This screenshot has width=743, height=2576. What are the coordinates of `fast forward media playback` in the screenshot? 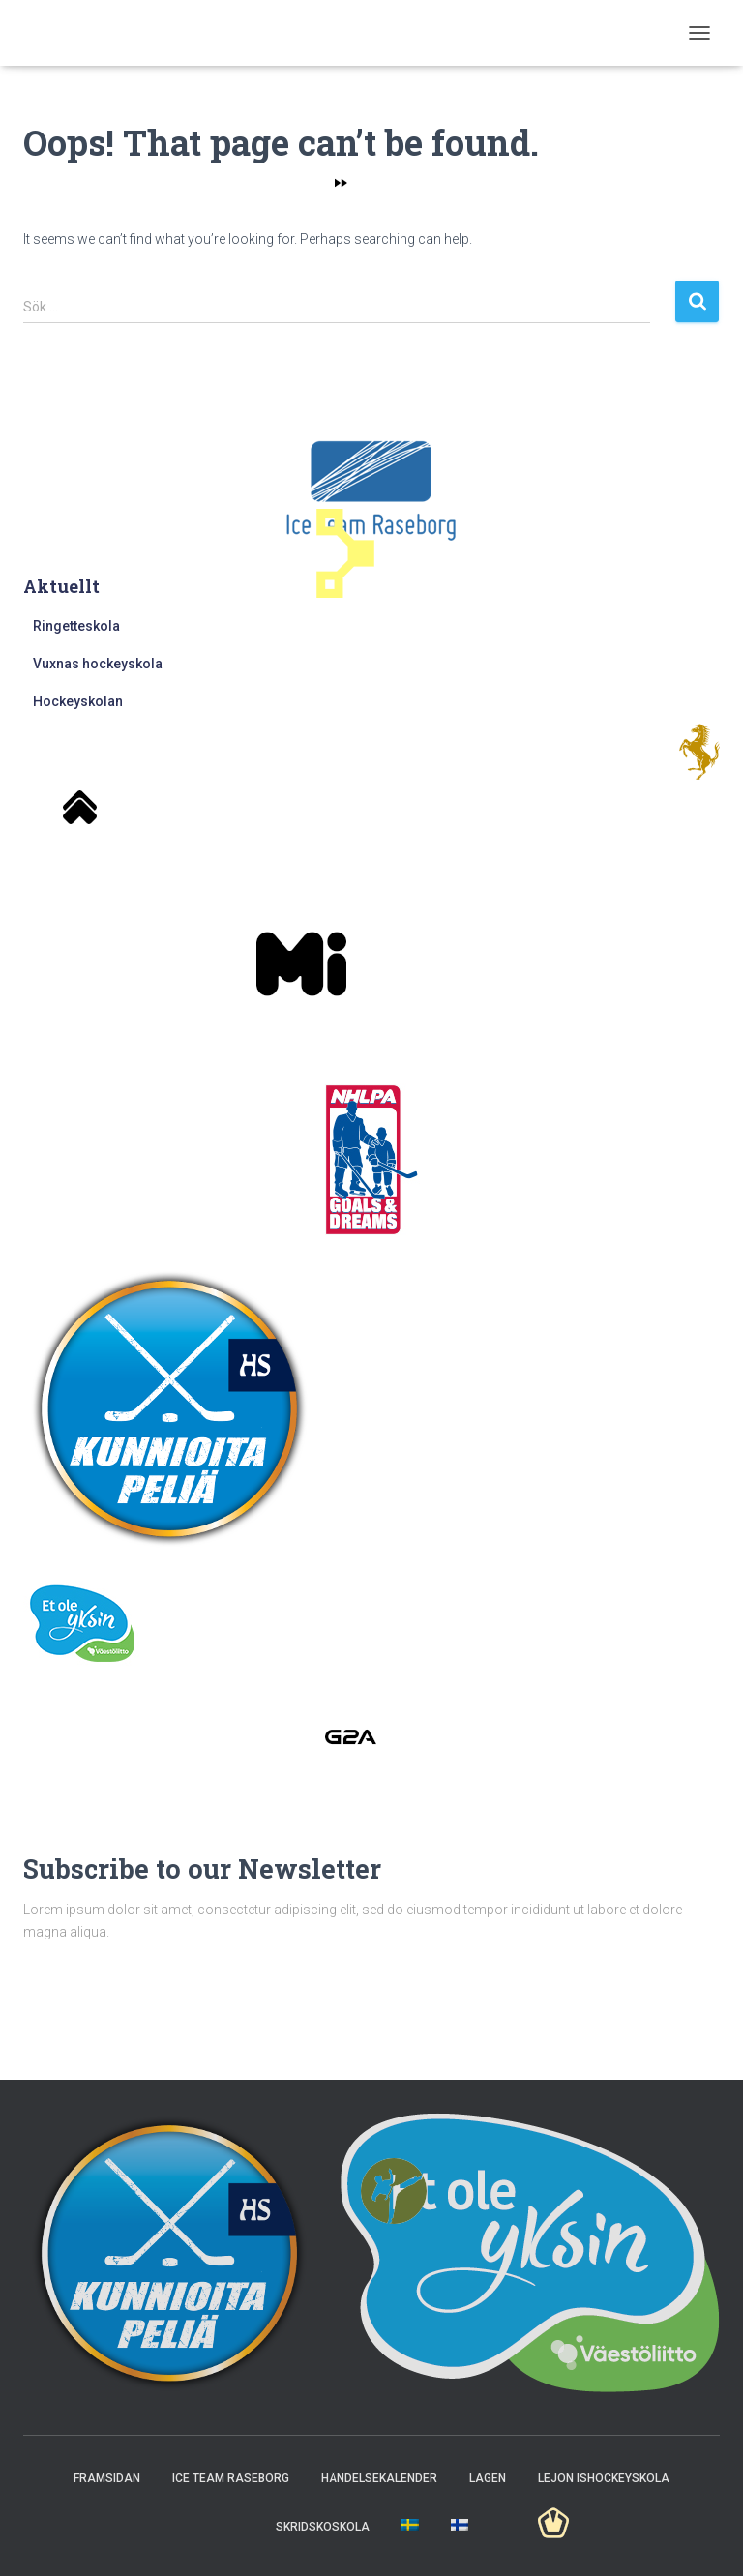 It's located at (341, 183).